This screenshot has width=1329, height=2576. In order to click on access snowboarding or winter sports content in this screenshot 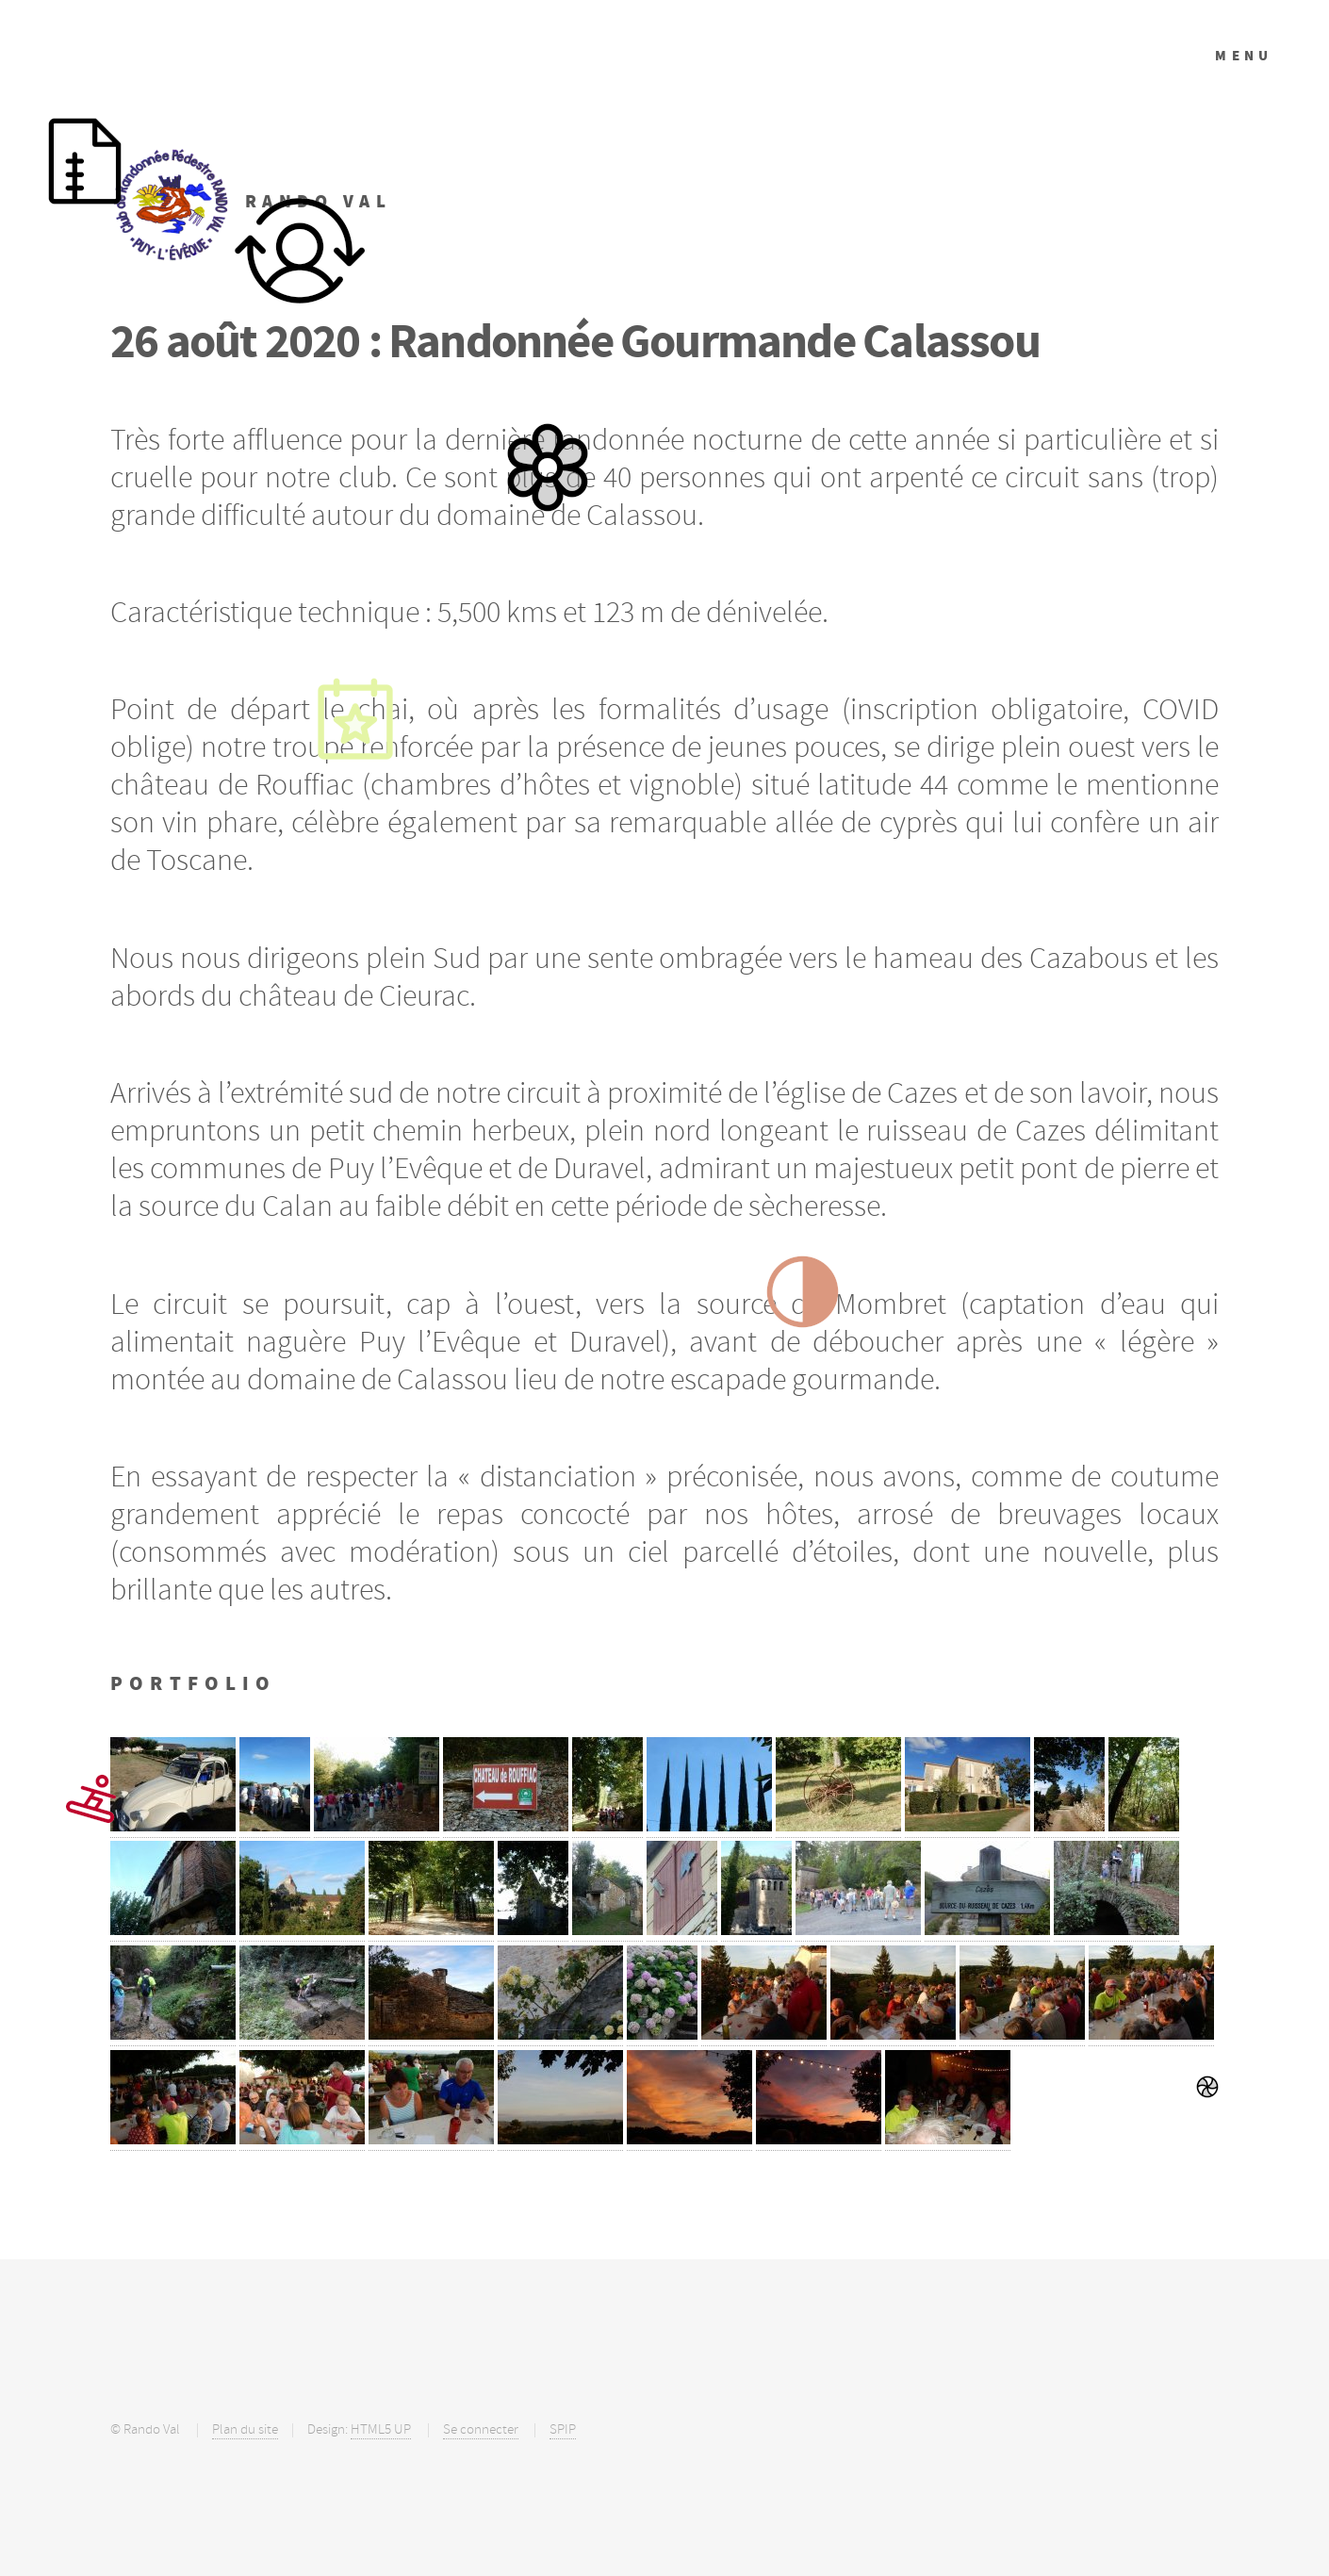, I will do `click(93, 1798)`.